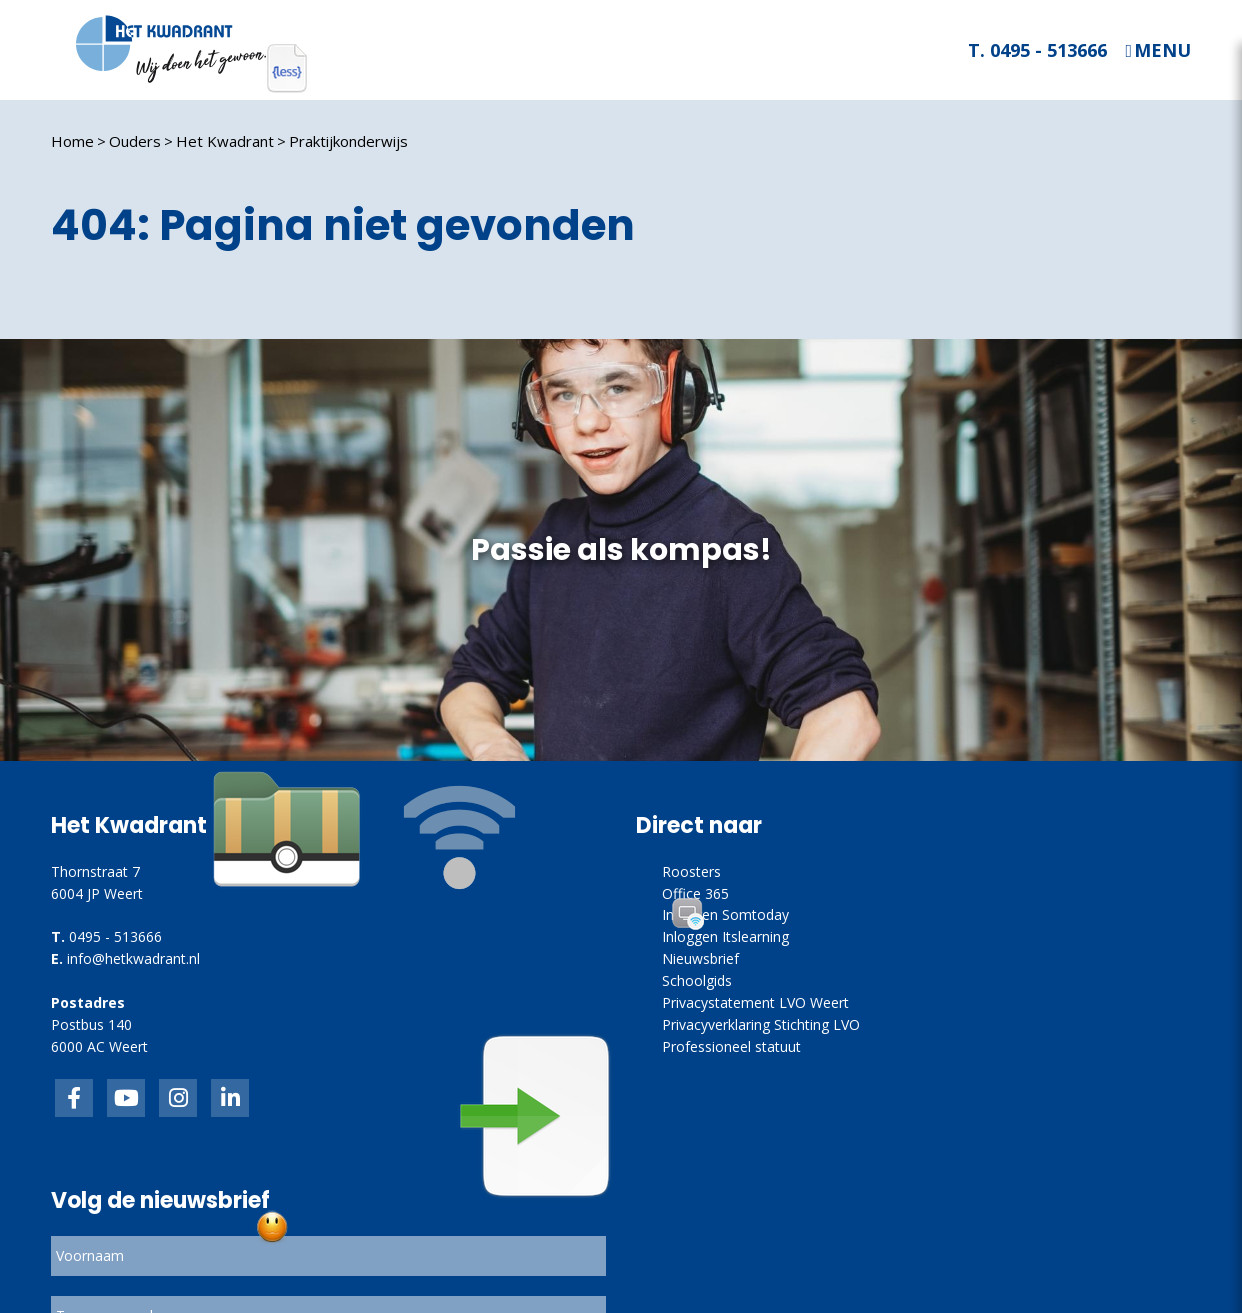 This screenshot has height=1313, width=1242. Describe the element at coordinates (687, 913) in the screenshot. I see `open remote desktop preferences` at that location.